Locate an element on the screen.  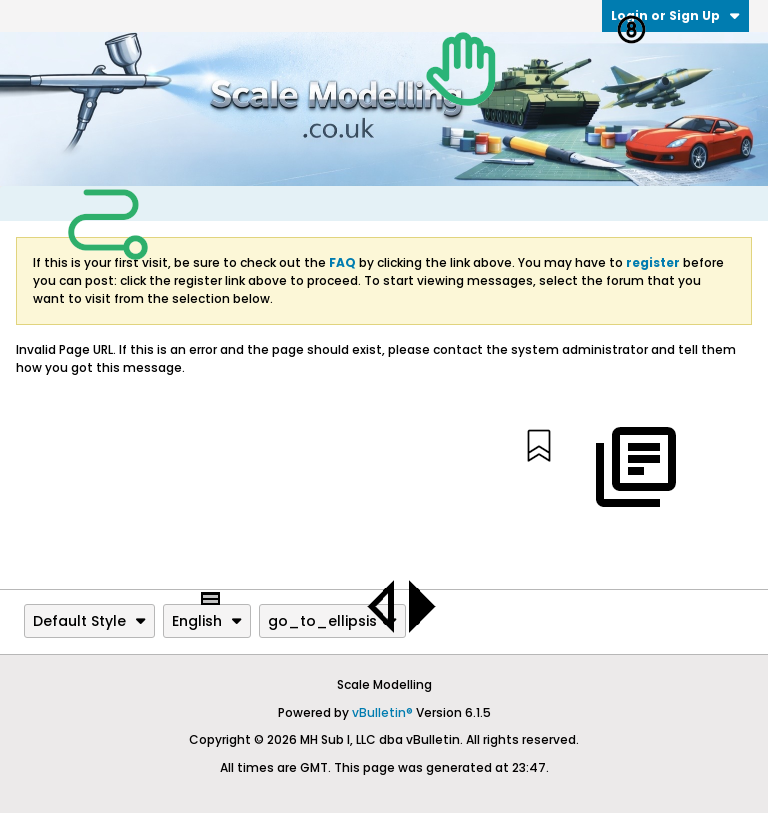
access your document library is located at coordinates (636, 467).